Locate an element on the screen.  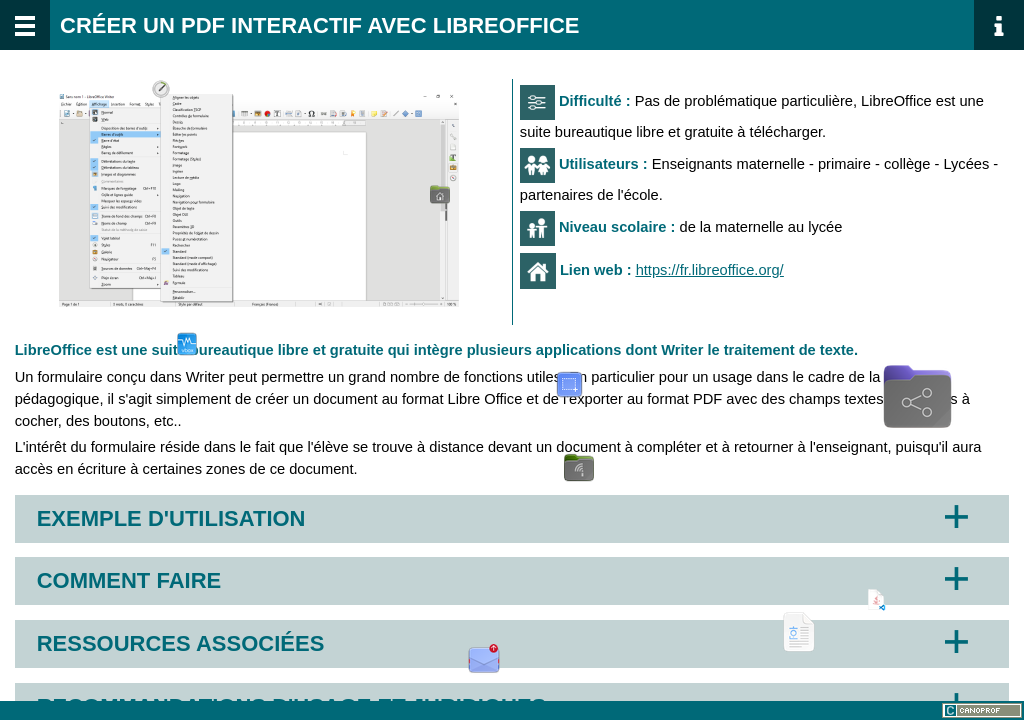
take a screenshot is located at coordinates (569, 384).